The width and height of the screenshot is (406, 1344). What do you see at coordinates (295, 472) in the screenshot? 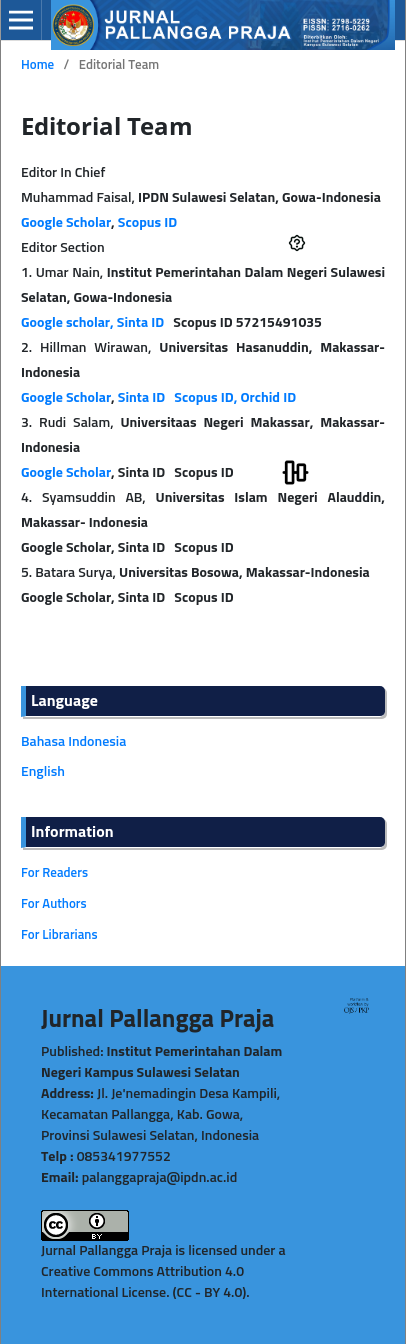
I see `align objects to vertical center` at bounding box center [295, 472].